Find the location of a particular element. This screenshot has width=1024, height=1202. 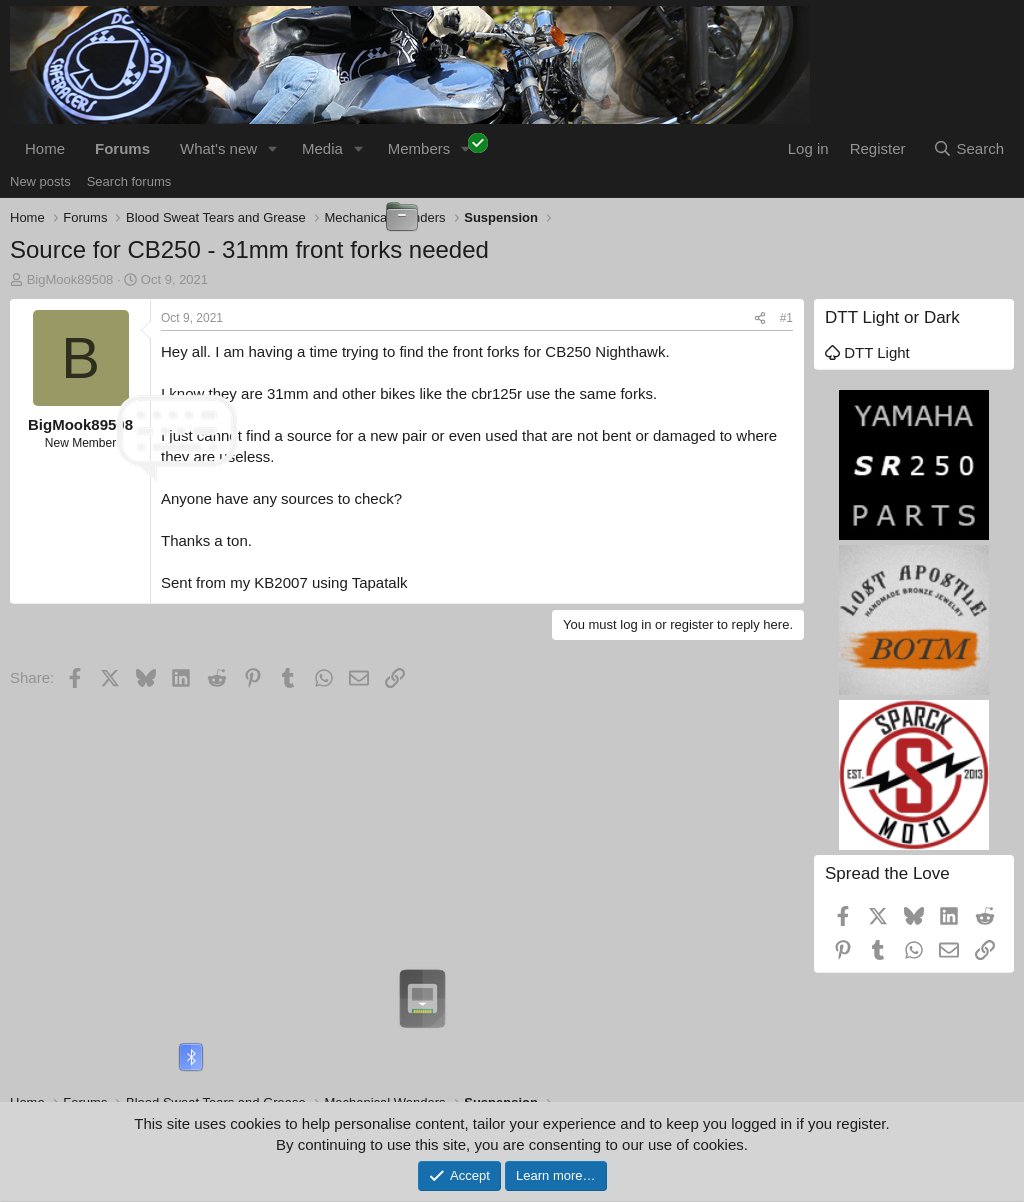

open bluetooth settings is located at coordinates (191, 1057).